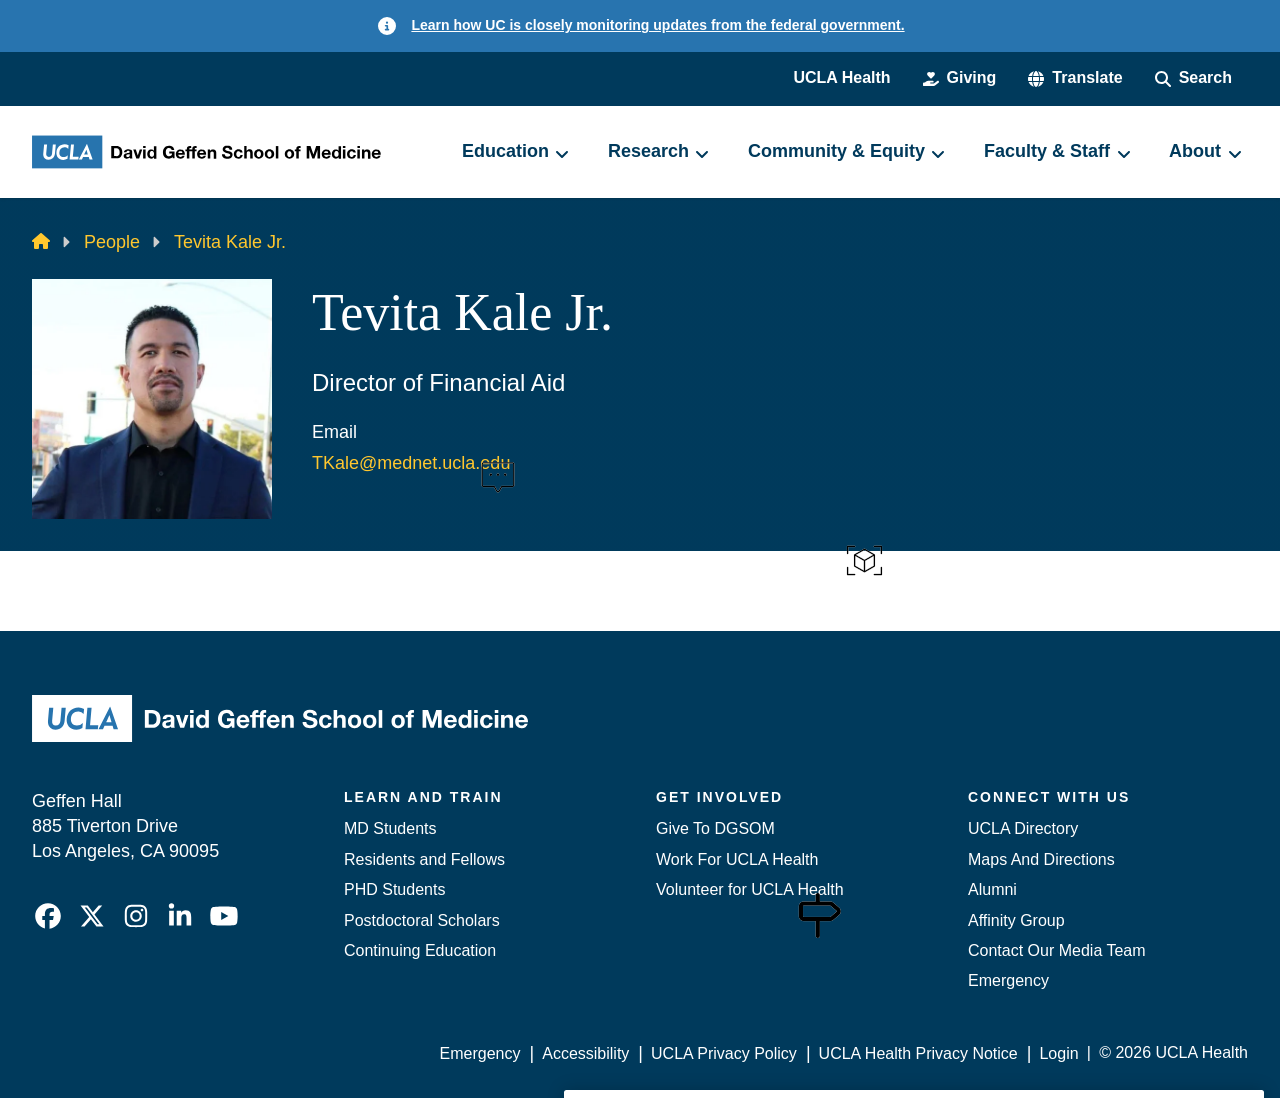 The width and height of the screenshot is (1280, 1098). I want to click on view project milestones, so click(818, 915).